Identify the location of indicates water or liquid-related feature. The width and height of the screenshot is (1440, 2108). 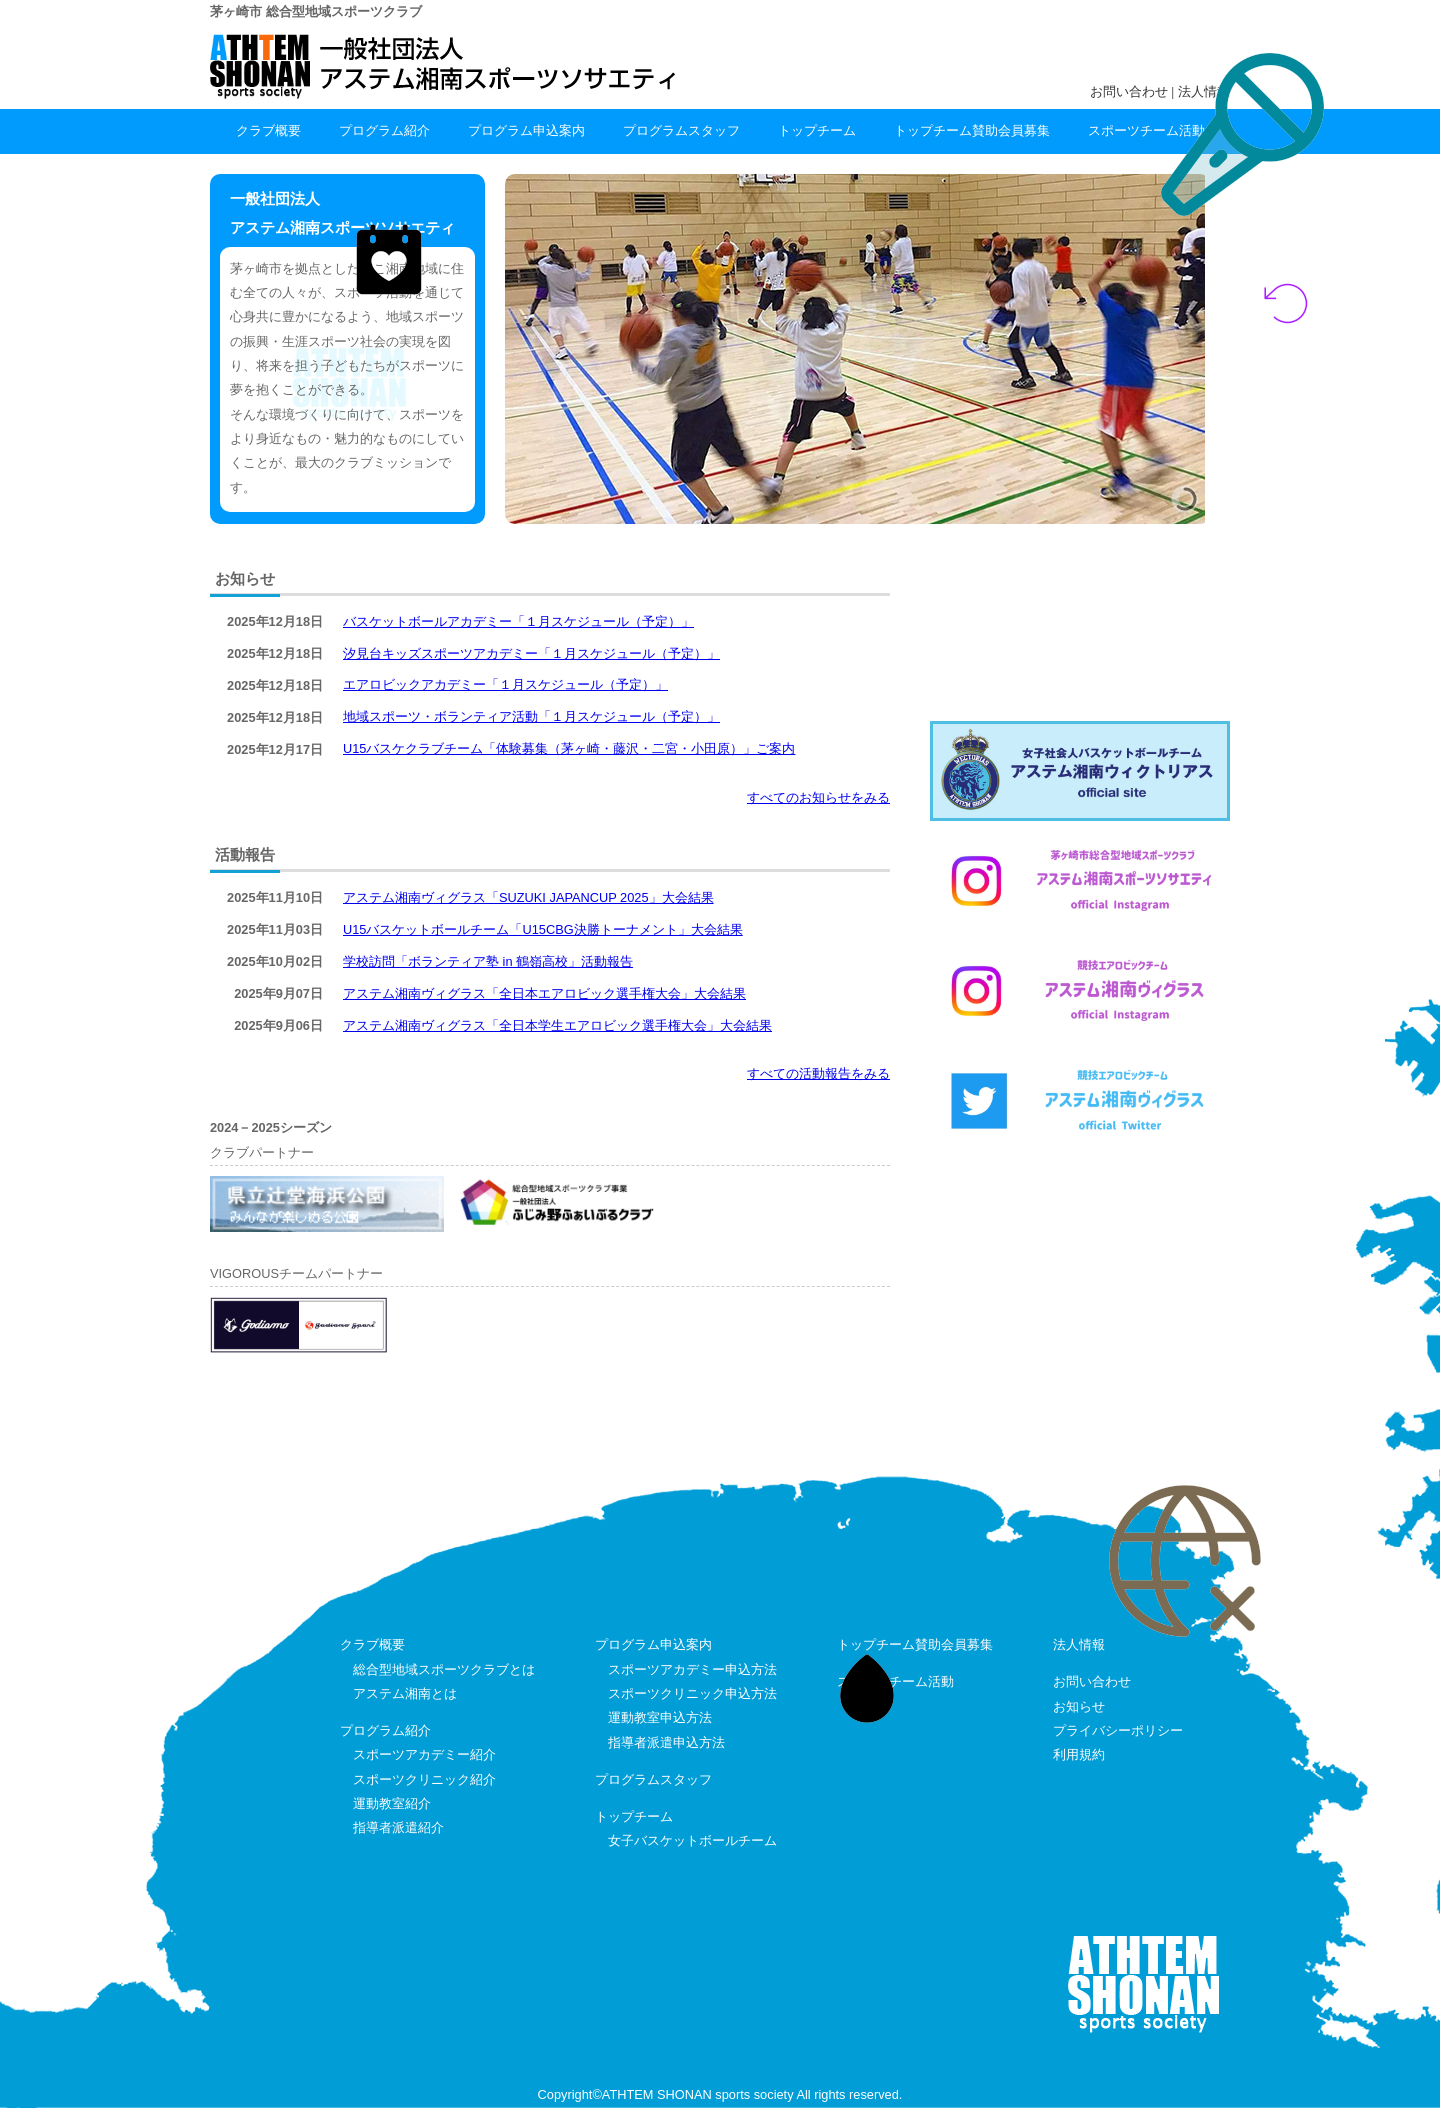
(867, 1691).